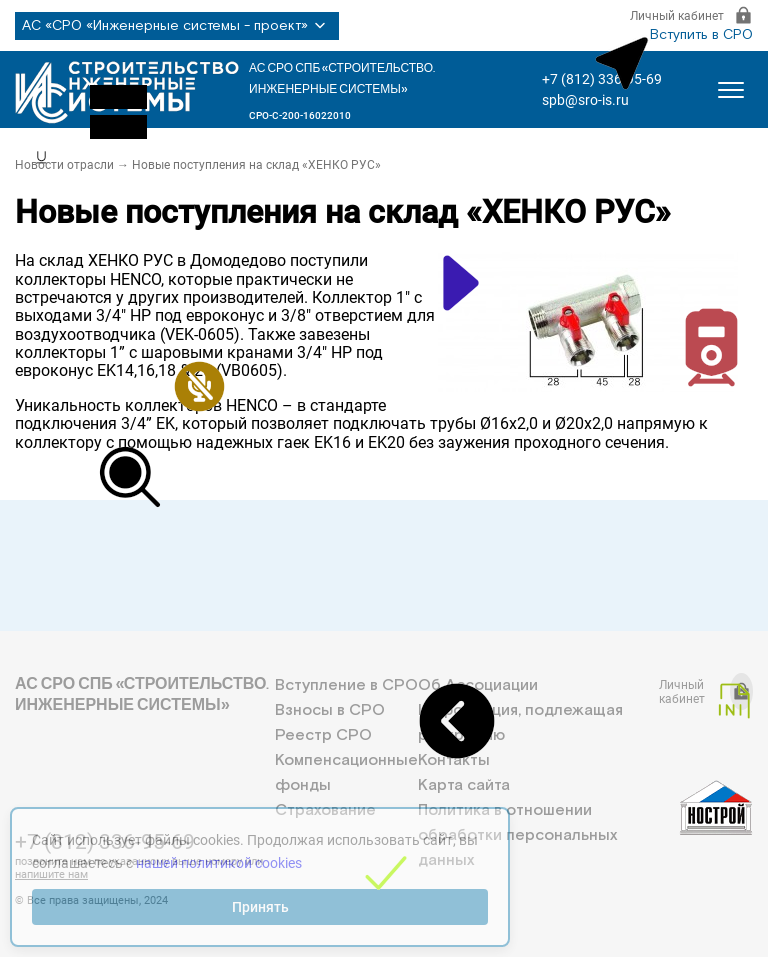 This screenshot has height=957, width=768. I want to click on mute your microphone, so click(199, 386).